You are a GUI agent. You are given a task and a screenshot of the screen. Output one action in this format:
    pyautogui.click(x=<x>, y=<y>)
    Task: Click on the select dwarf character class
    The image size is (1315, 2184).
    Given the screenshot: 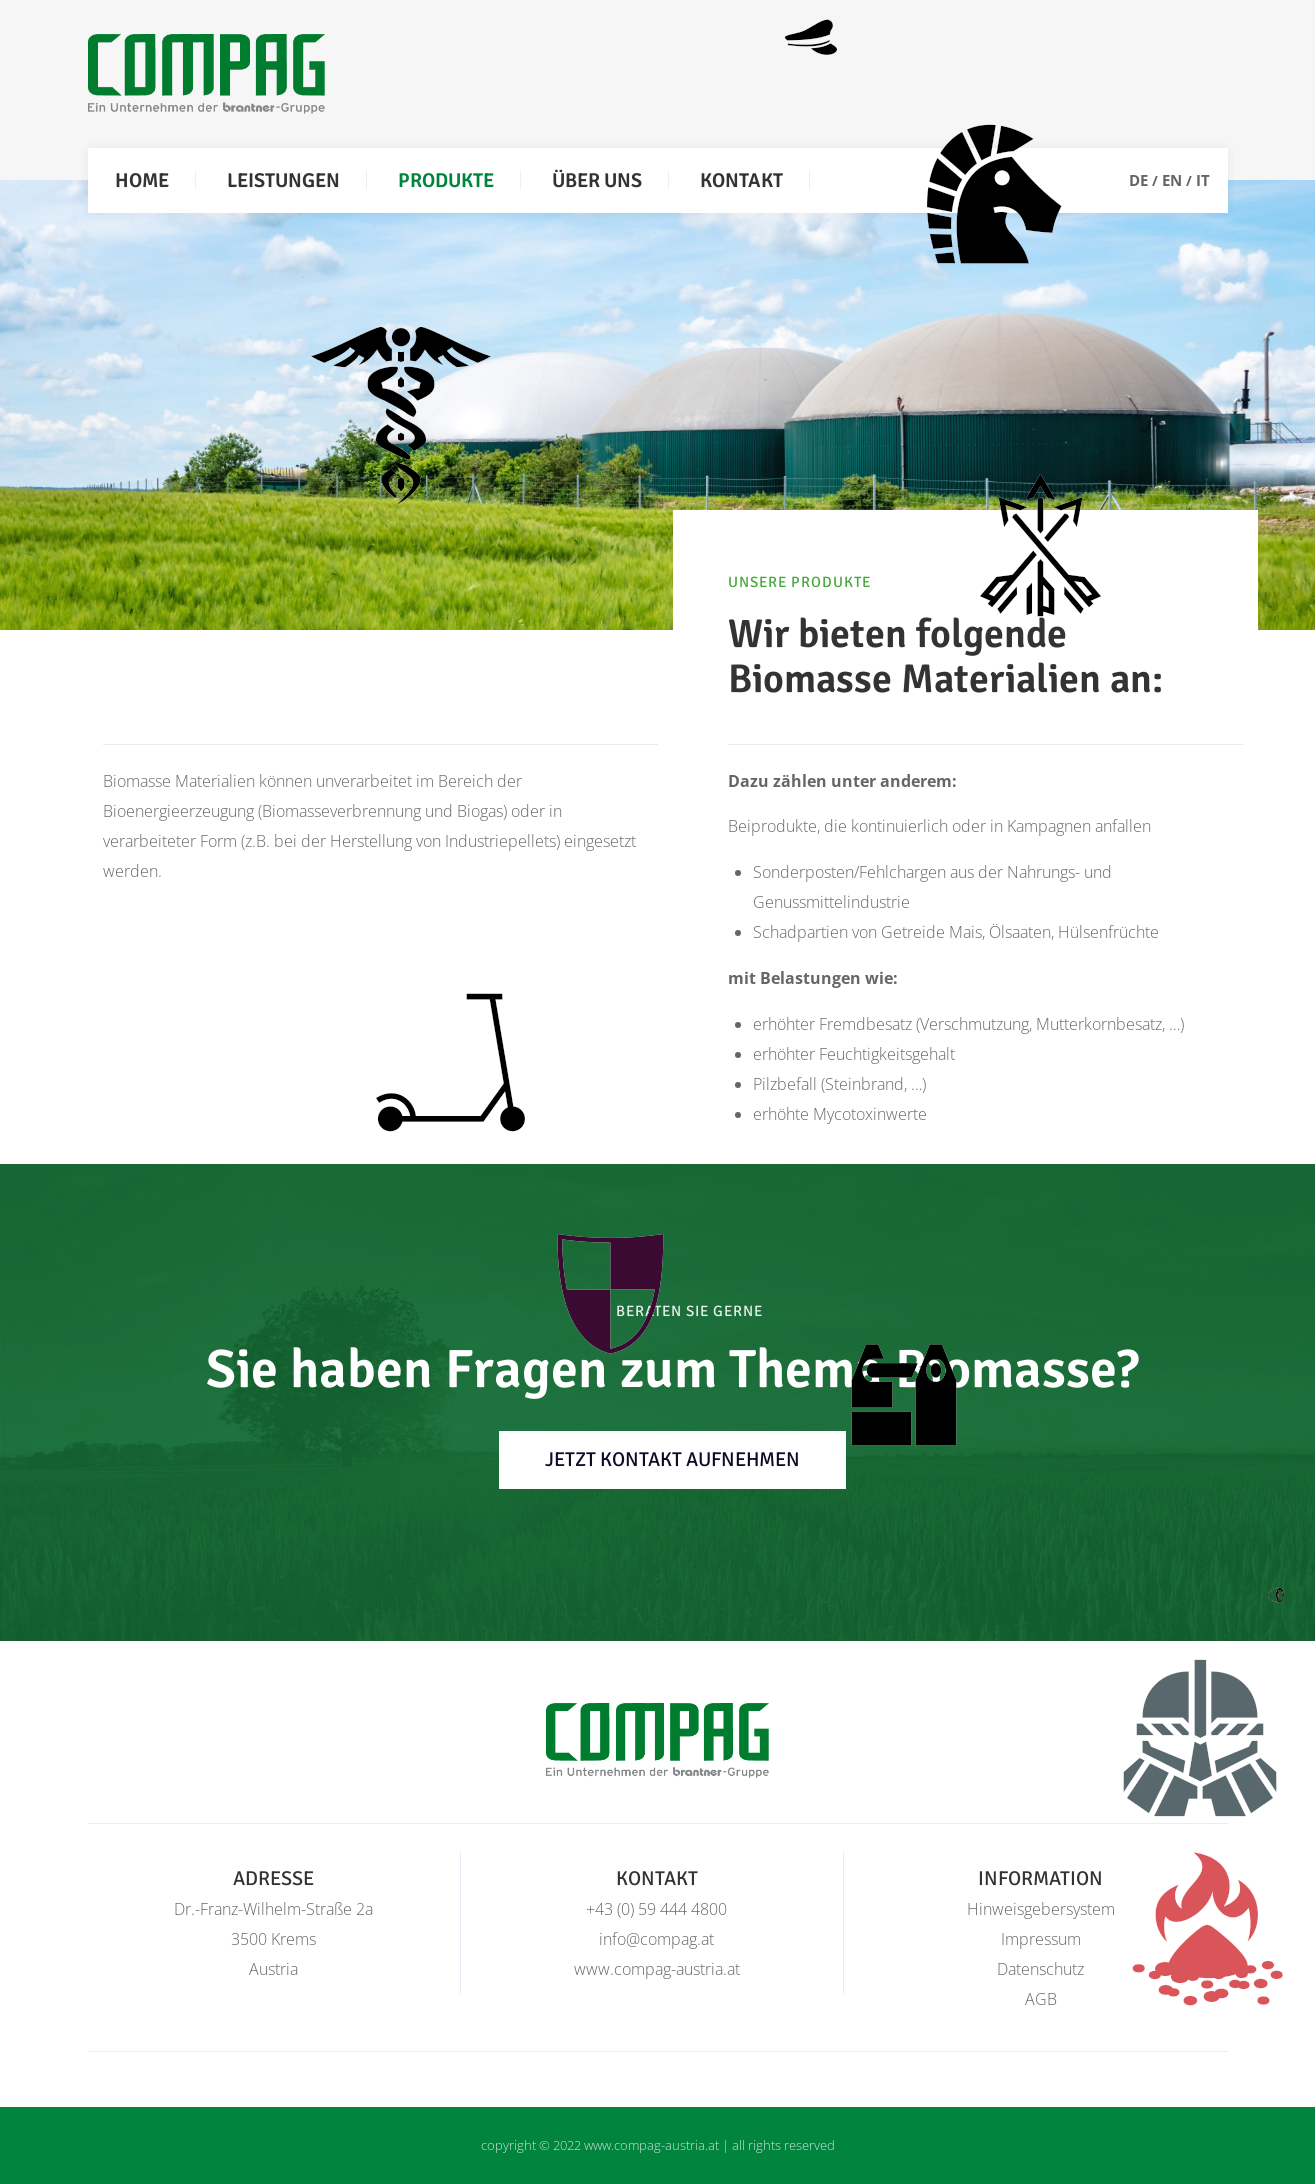 What is the action you would take?
    pyautogui.click(x=1200, y=1738)
    